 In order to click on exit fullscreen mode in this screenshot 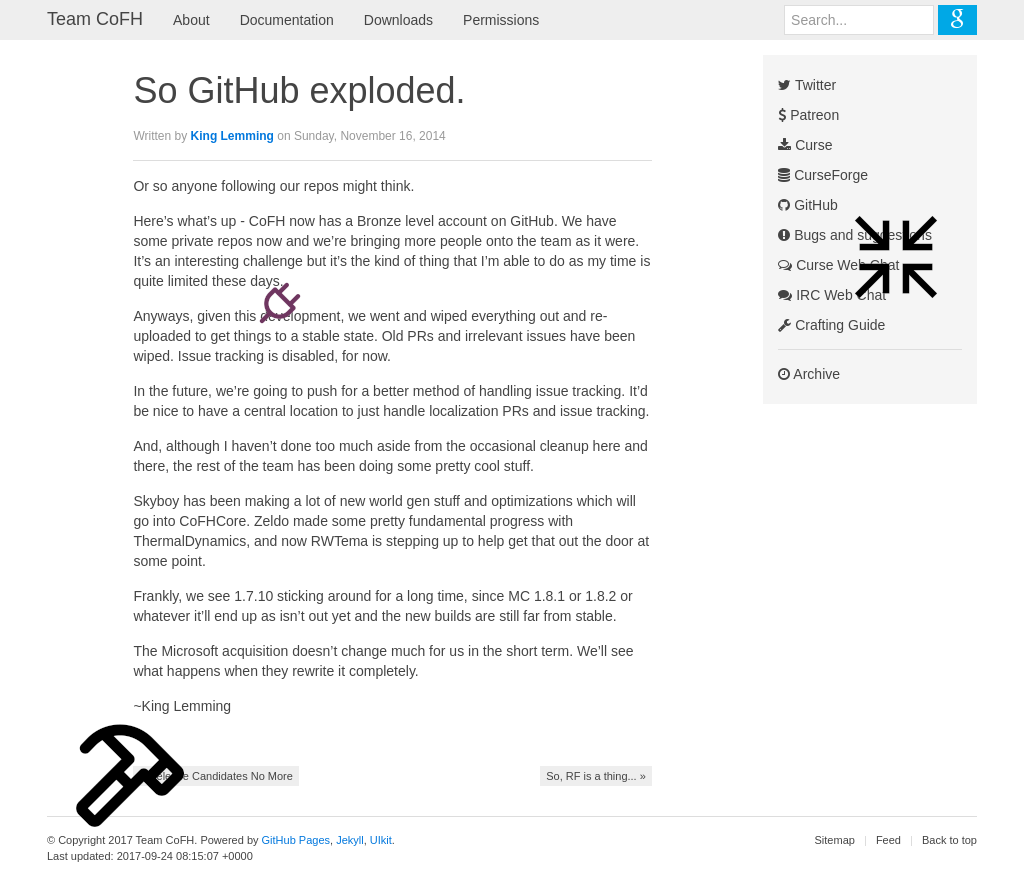, I will do `click(896, 257)`.